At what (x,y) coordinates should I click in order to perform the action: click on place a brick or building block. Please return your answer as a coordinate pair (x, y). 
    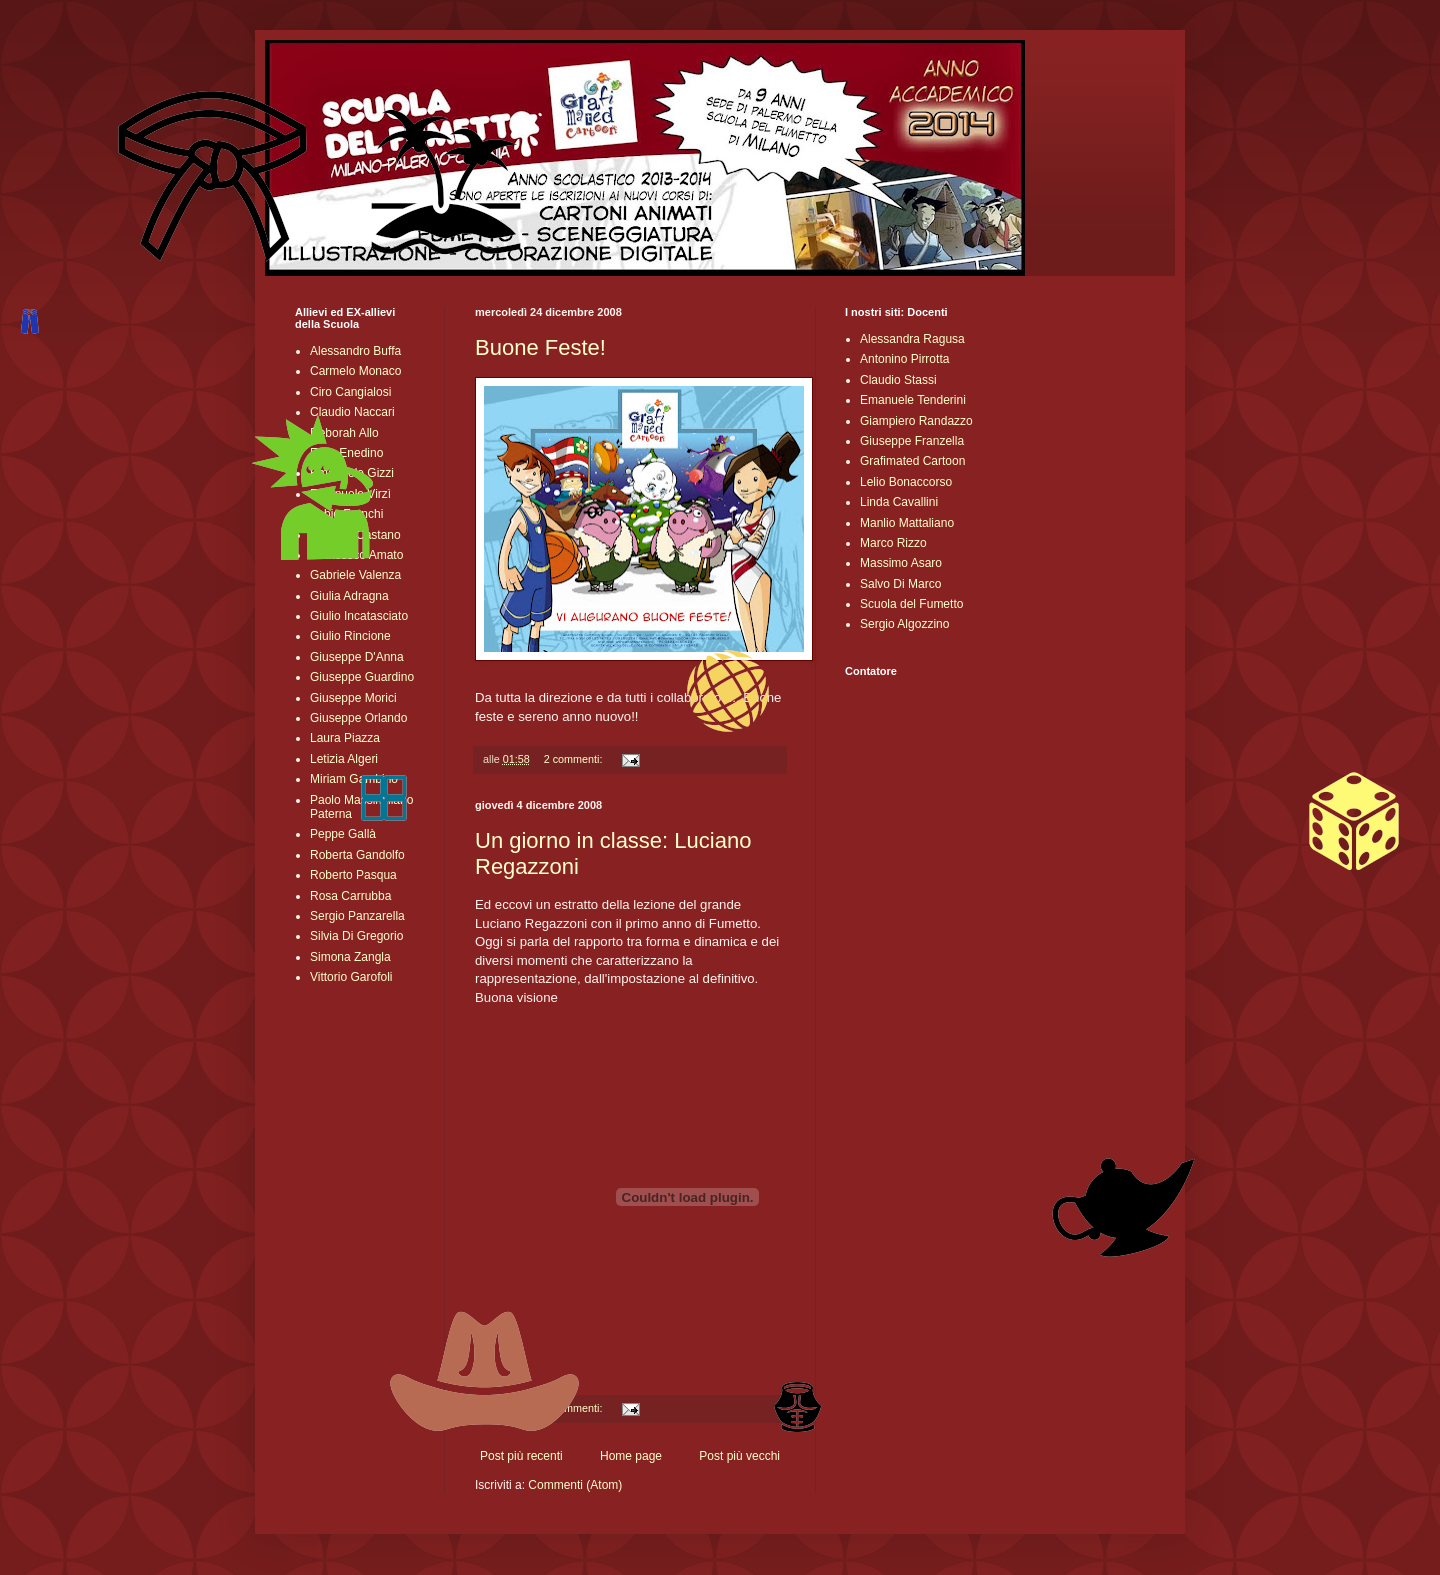
    Looking at the image, I should click on (384, 798).